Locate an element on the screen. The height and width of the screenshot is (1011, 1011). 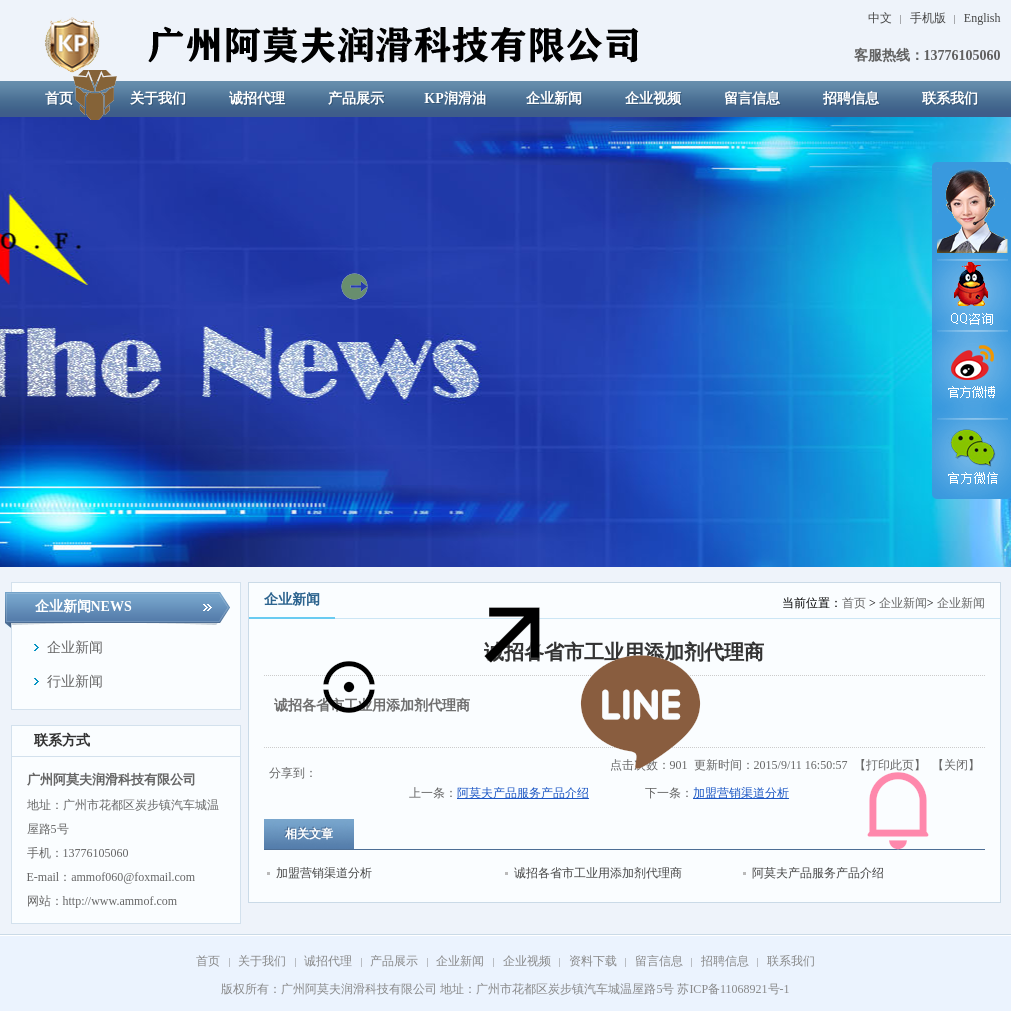
open the LINE messaging app is located at coordinates (640, 711).